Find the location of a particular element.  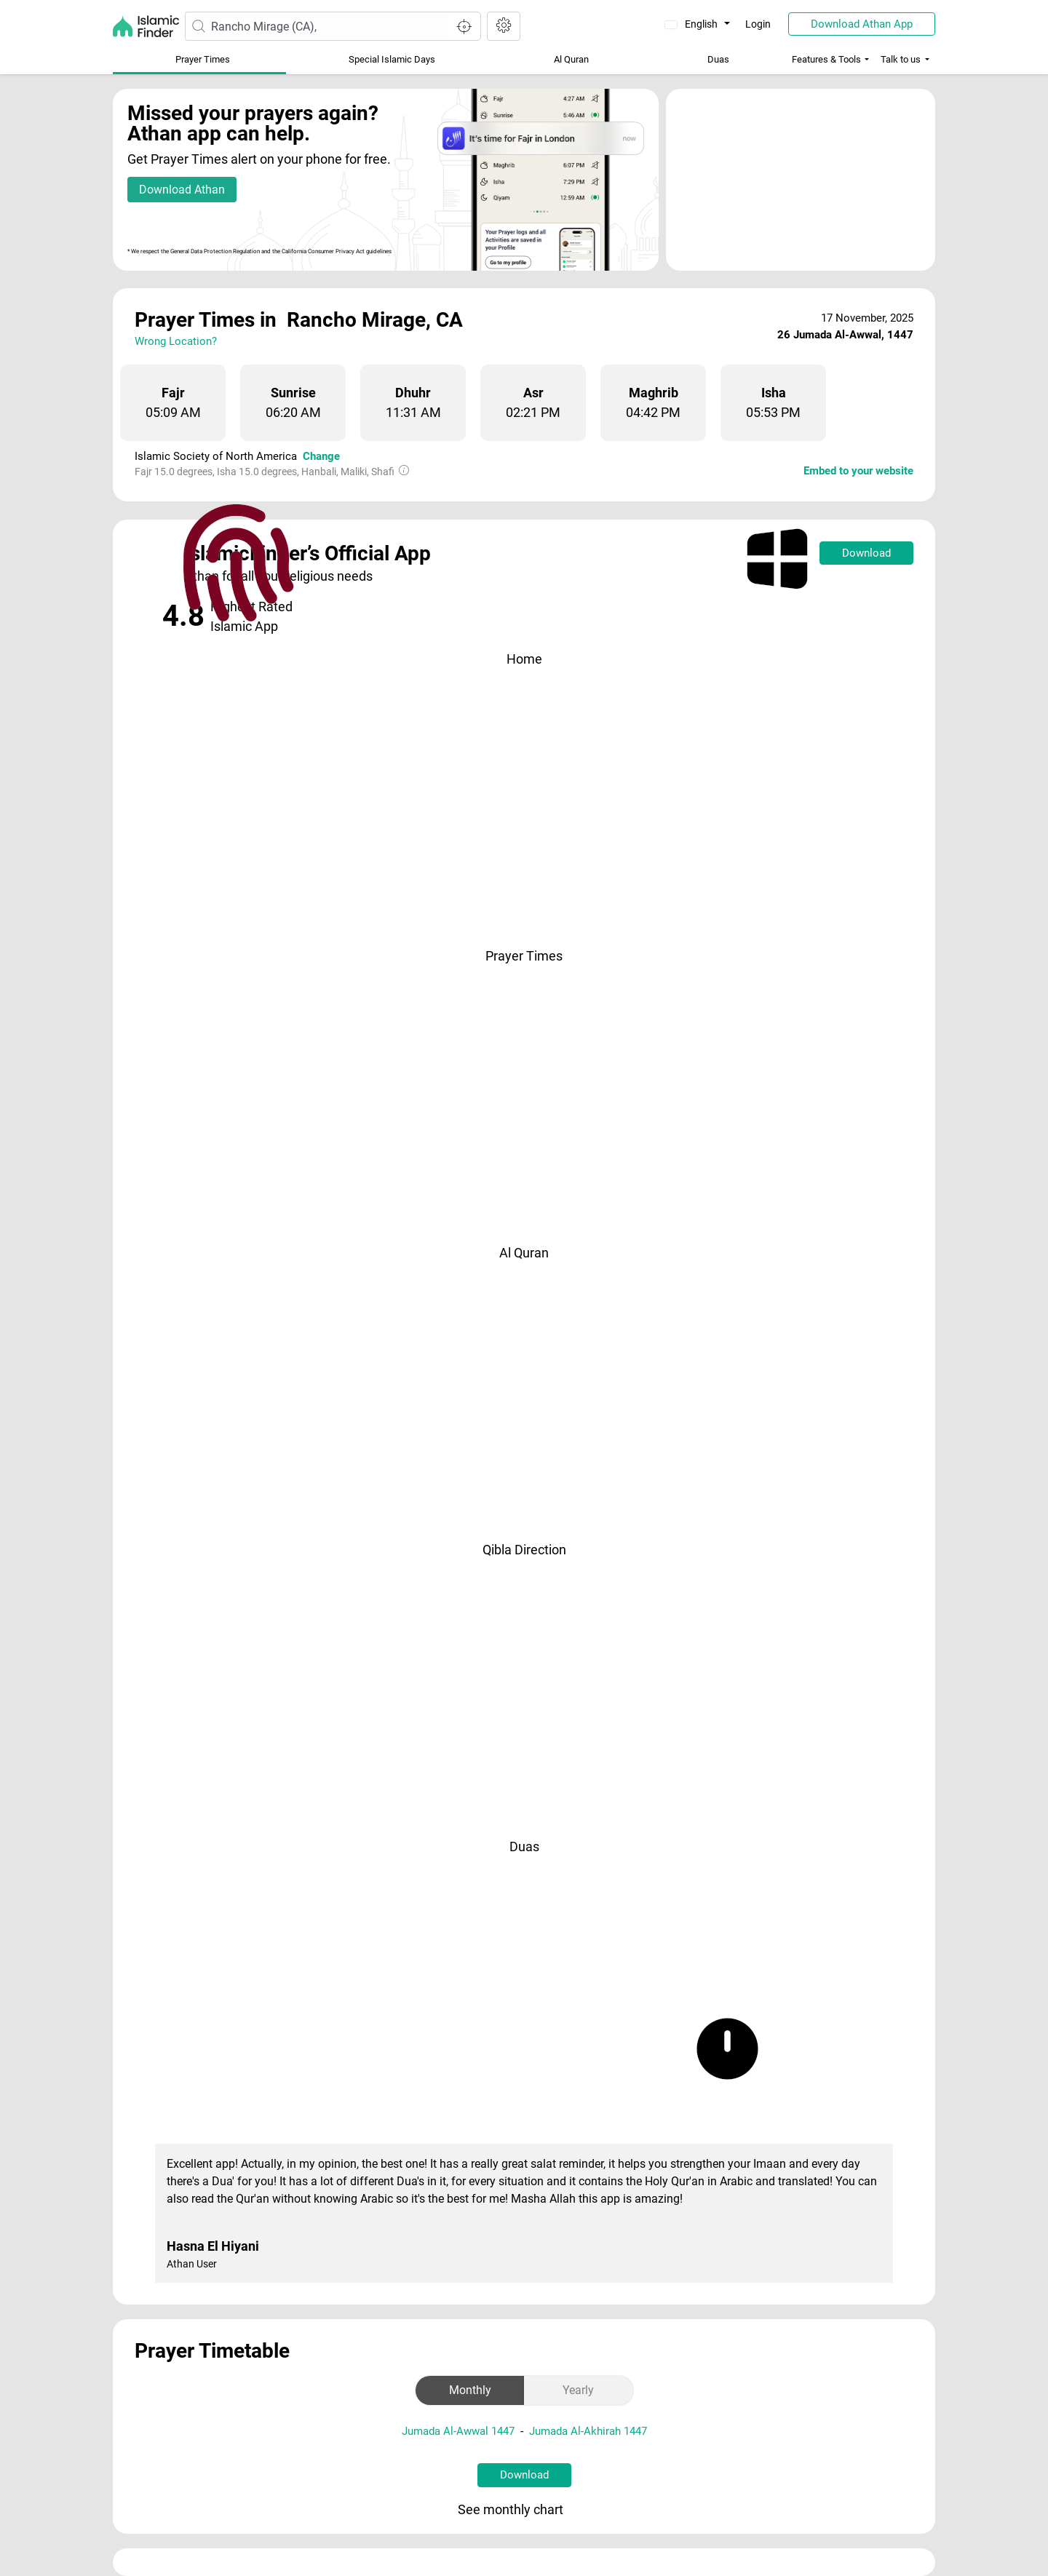

enable biometric authentication is located at coordinates (236, 562).